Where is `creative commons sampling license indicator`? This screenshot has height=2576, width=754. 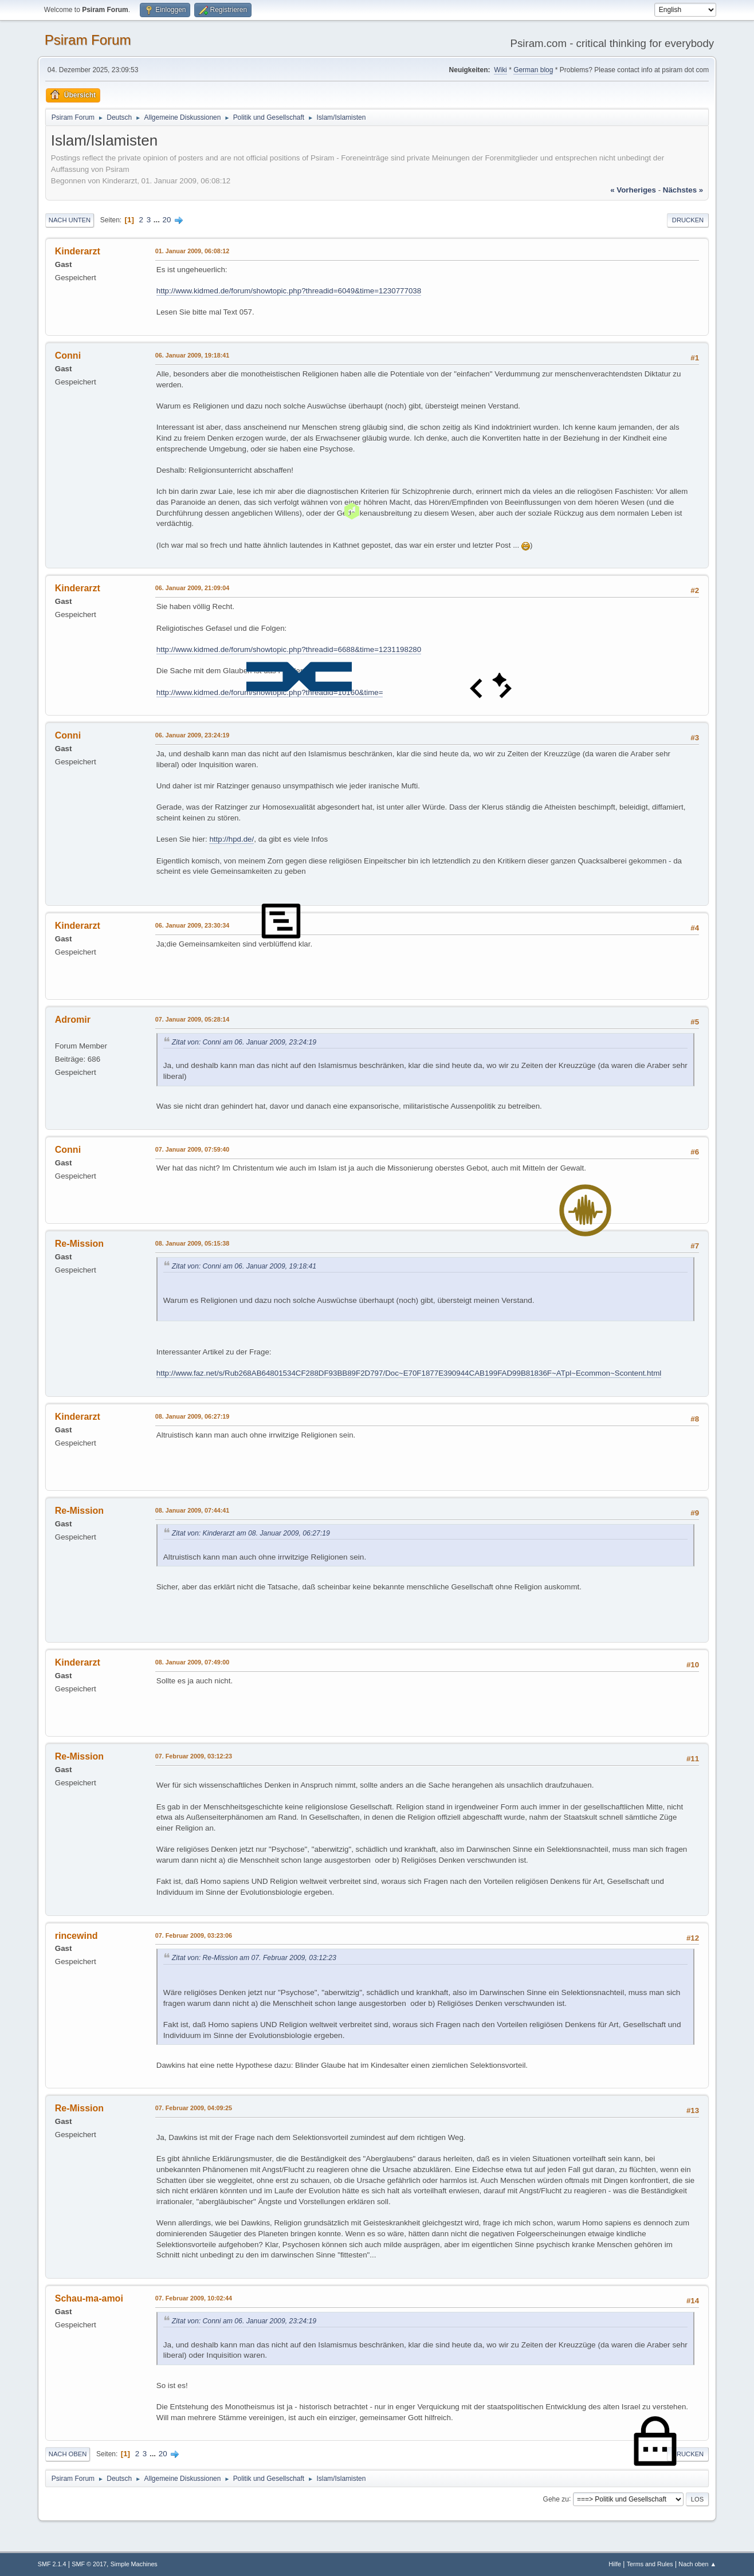
creative commons sampling license indicator is located at coordinates (585, 1210).